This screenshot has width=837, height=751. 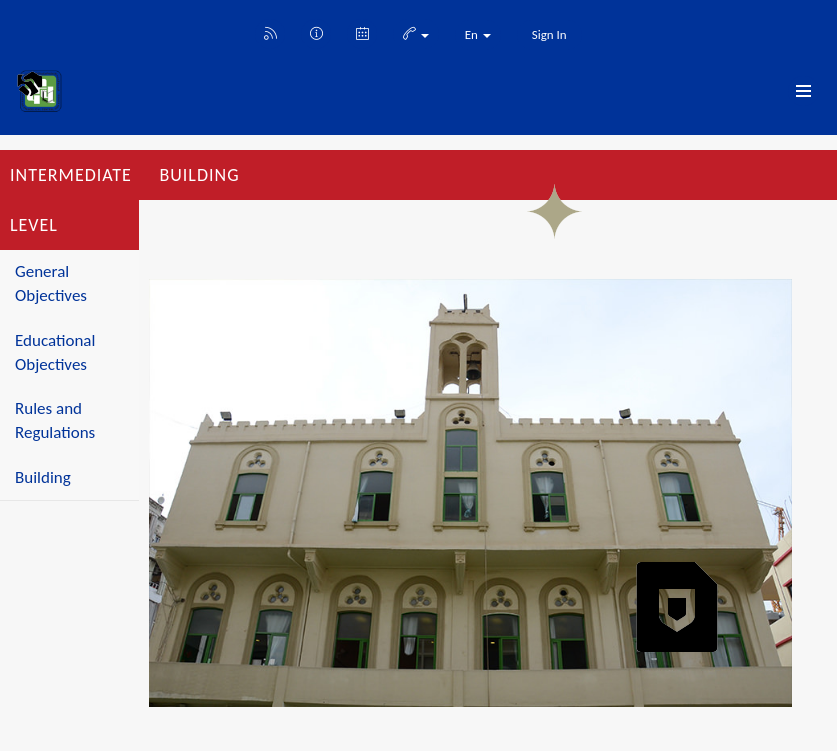 What do you see at coordinates (677, 607) in the screenshot?
I see `access protected or secure files` at bounding box center [677, 607].